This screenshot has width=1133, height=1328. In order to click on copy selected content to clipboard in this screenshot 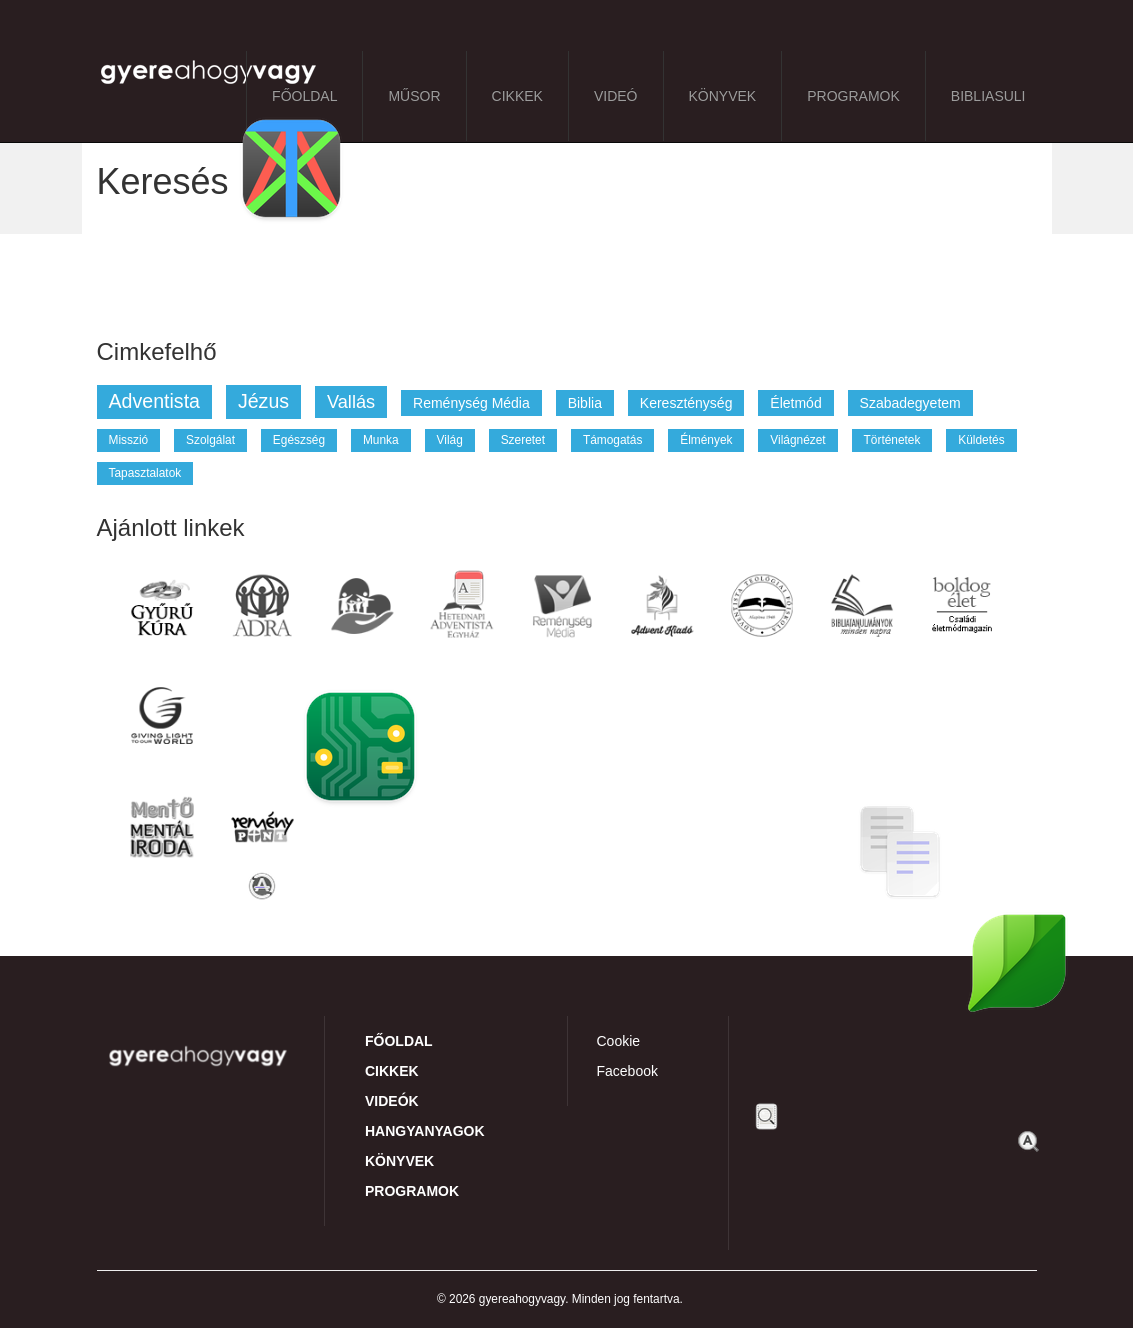, I will do `click(900, 851)`.